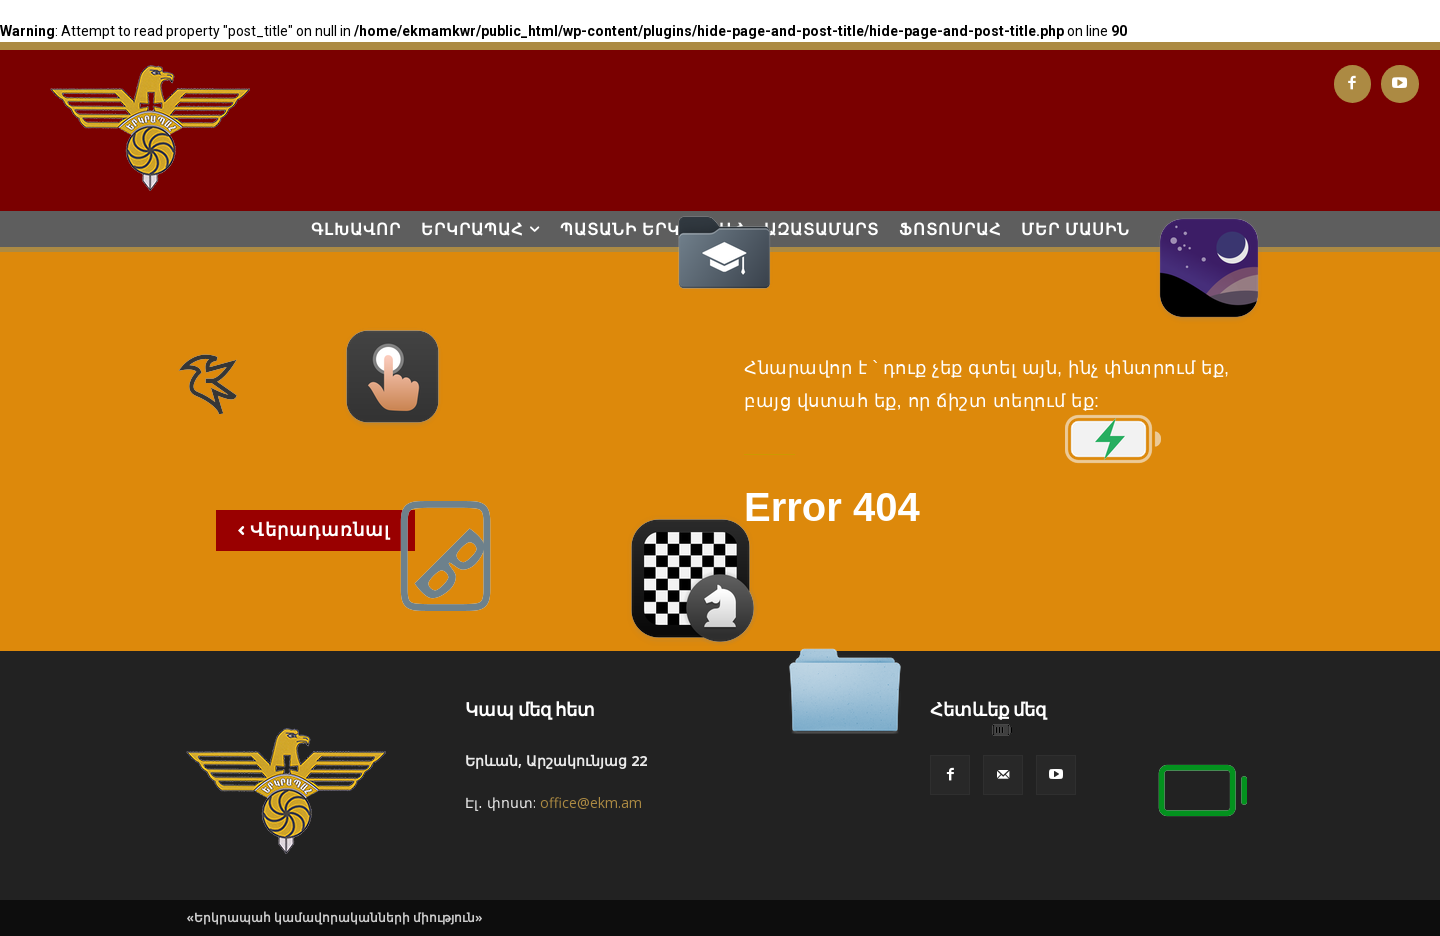 The image size is (1440, 936). I want to click on open education or coursework folder, so click(724, 255).